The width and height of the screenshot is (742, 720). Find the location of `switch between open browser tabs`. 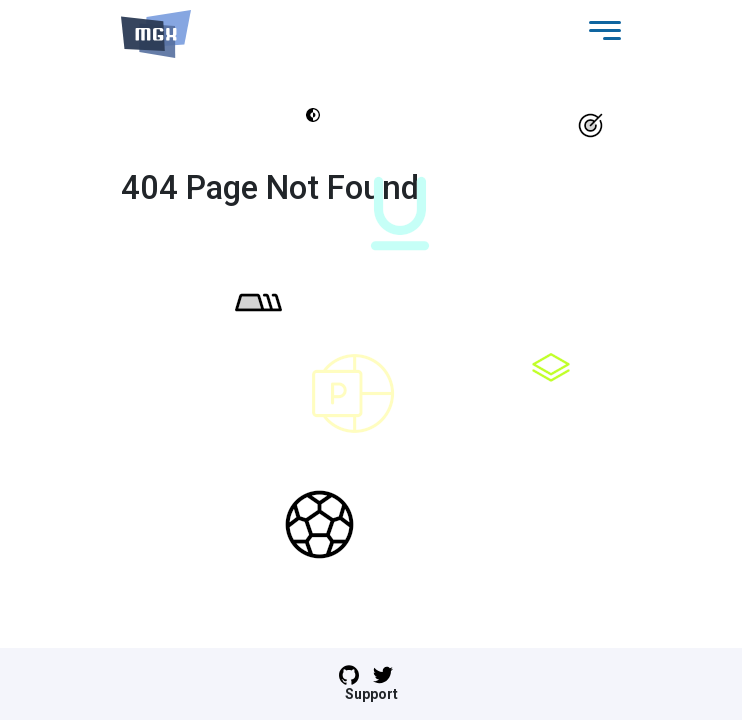

switch between open browser tabs is located at coordinates (258, 302).